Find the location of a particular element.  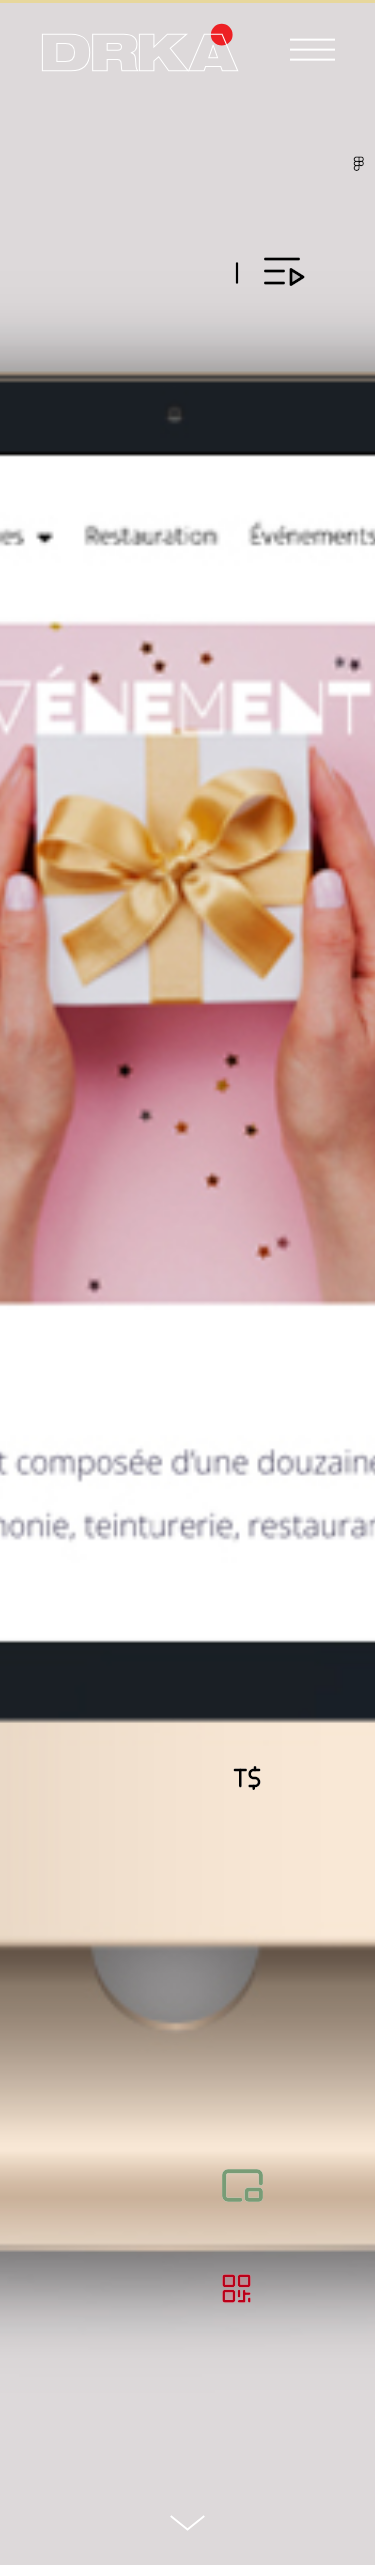

represents Tongan paʻanga currency (T$) is located at coordinates (247, 1778).